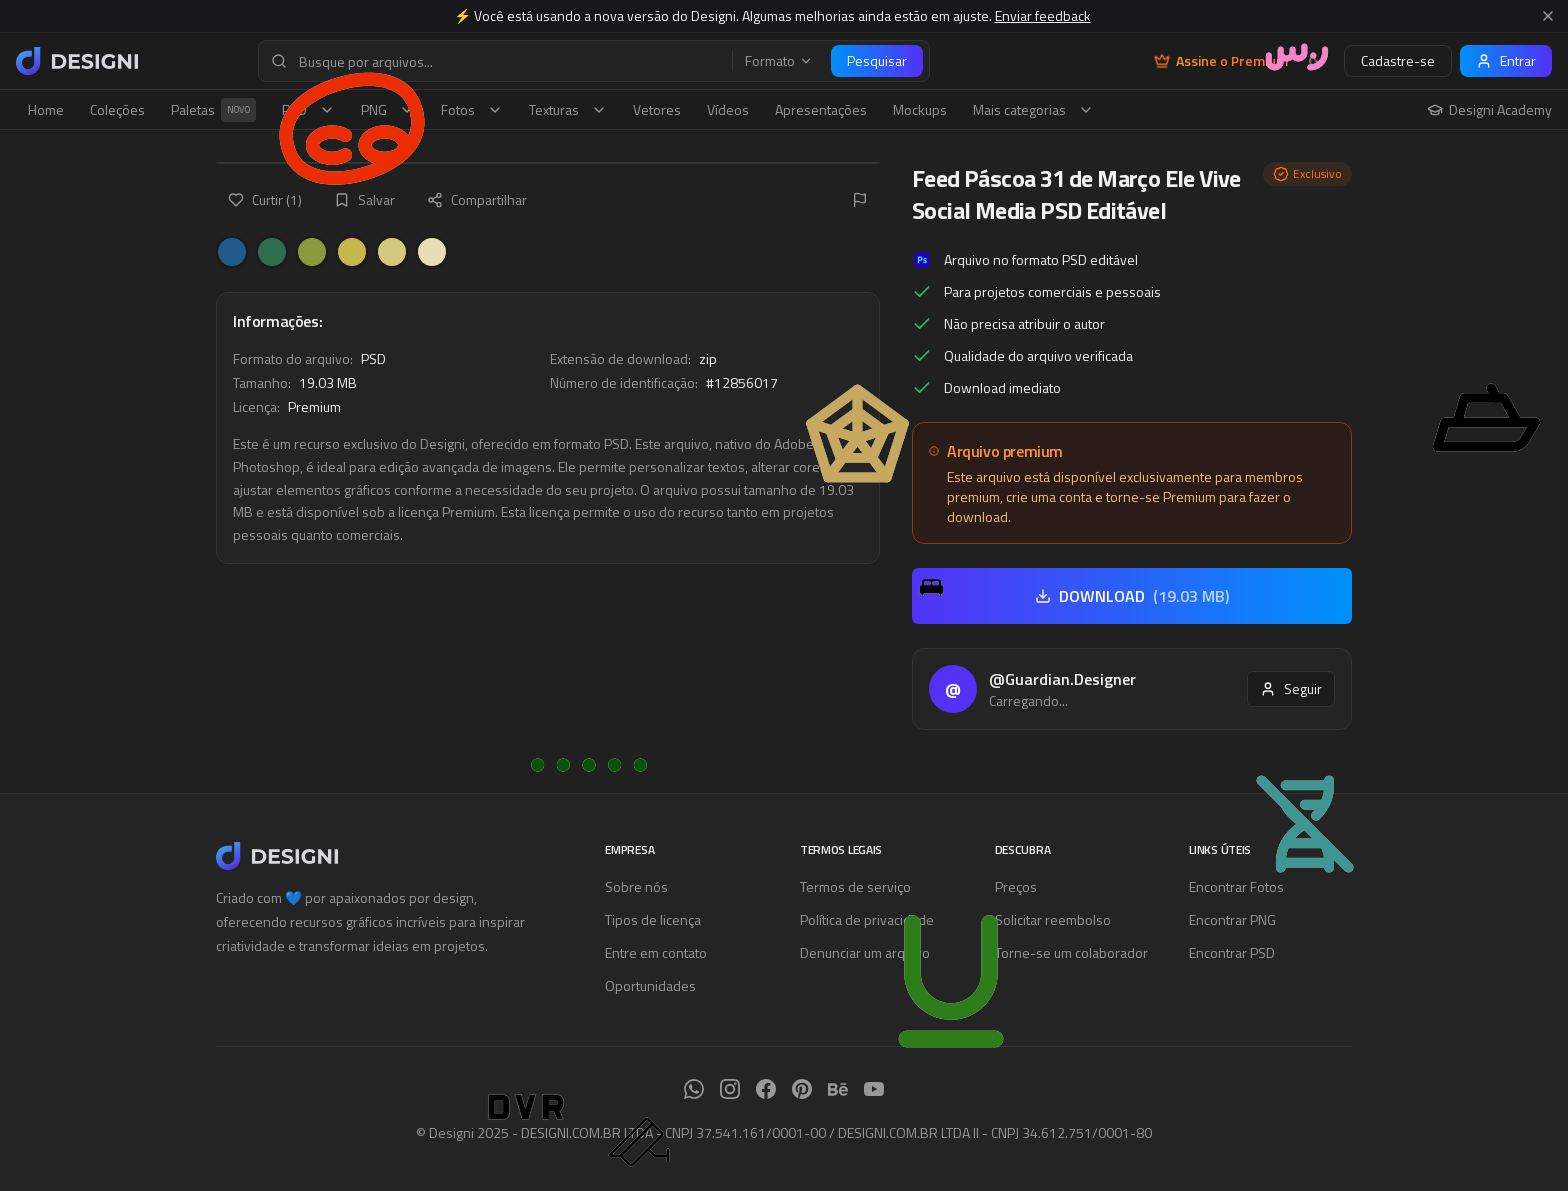  What do you see at coordinates (931, 587) in the screenshot?
I see `view hotel room or accommodation options` at bounding box center [931, 587].